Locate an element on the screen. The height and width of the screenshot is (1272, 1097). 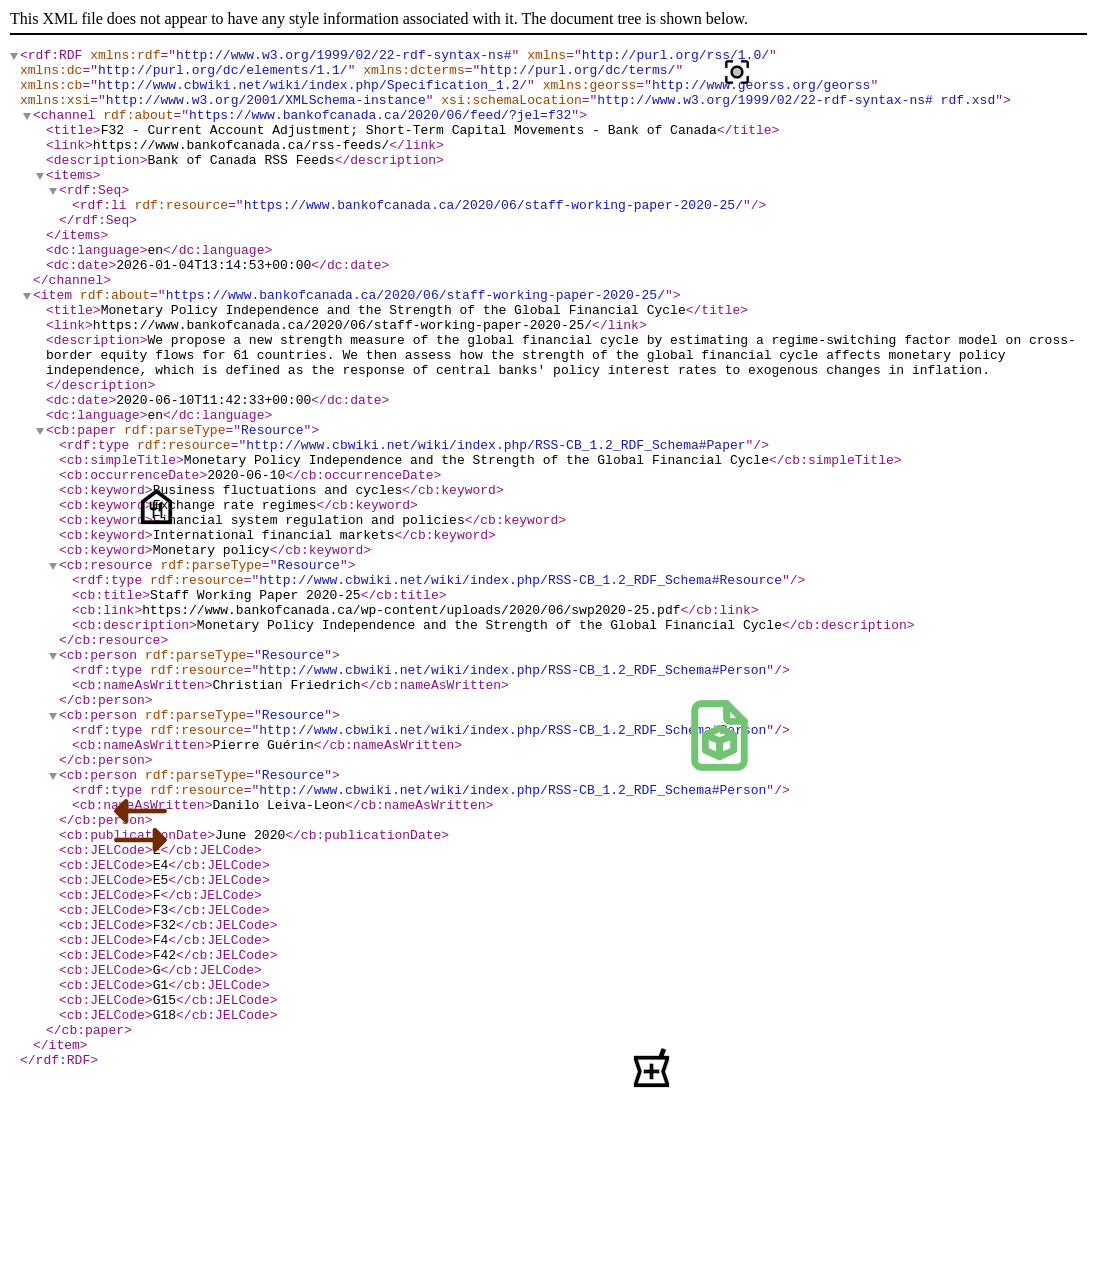
find nearby food banks or food assistance locations is located at coordinates (156, 506).